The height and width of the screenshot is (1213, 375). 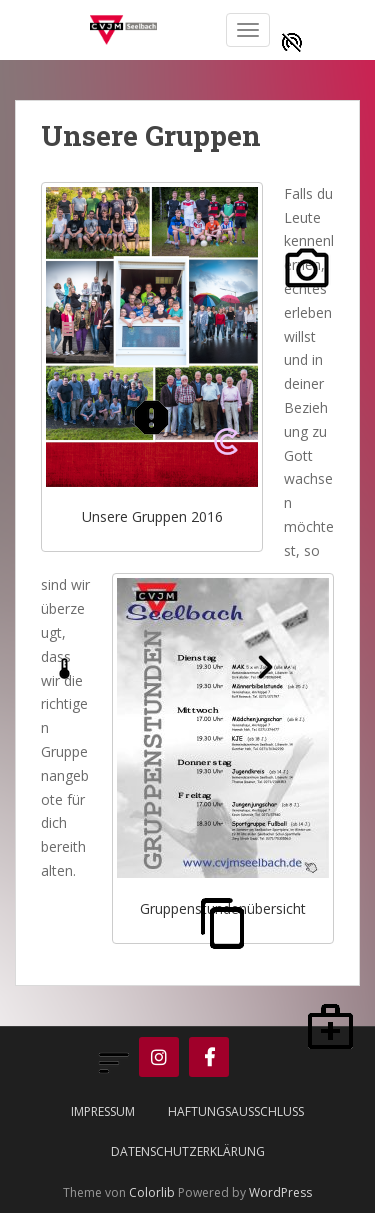 I want to click on sort items in a list, so click(x=114, y=1063).